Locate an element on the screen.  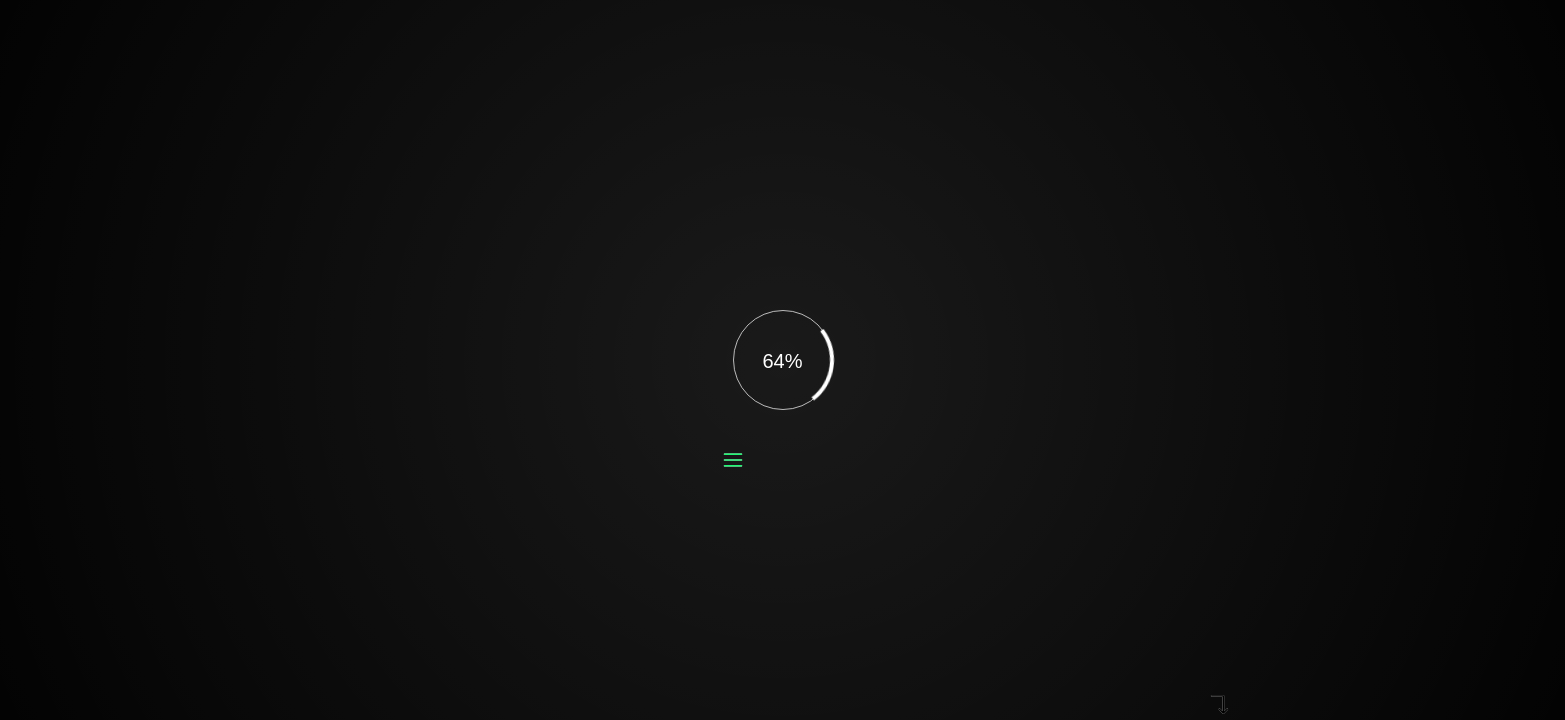
turn right then down navigation direction is located at coordinates (1219, 704).